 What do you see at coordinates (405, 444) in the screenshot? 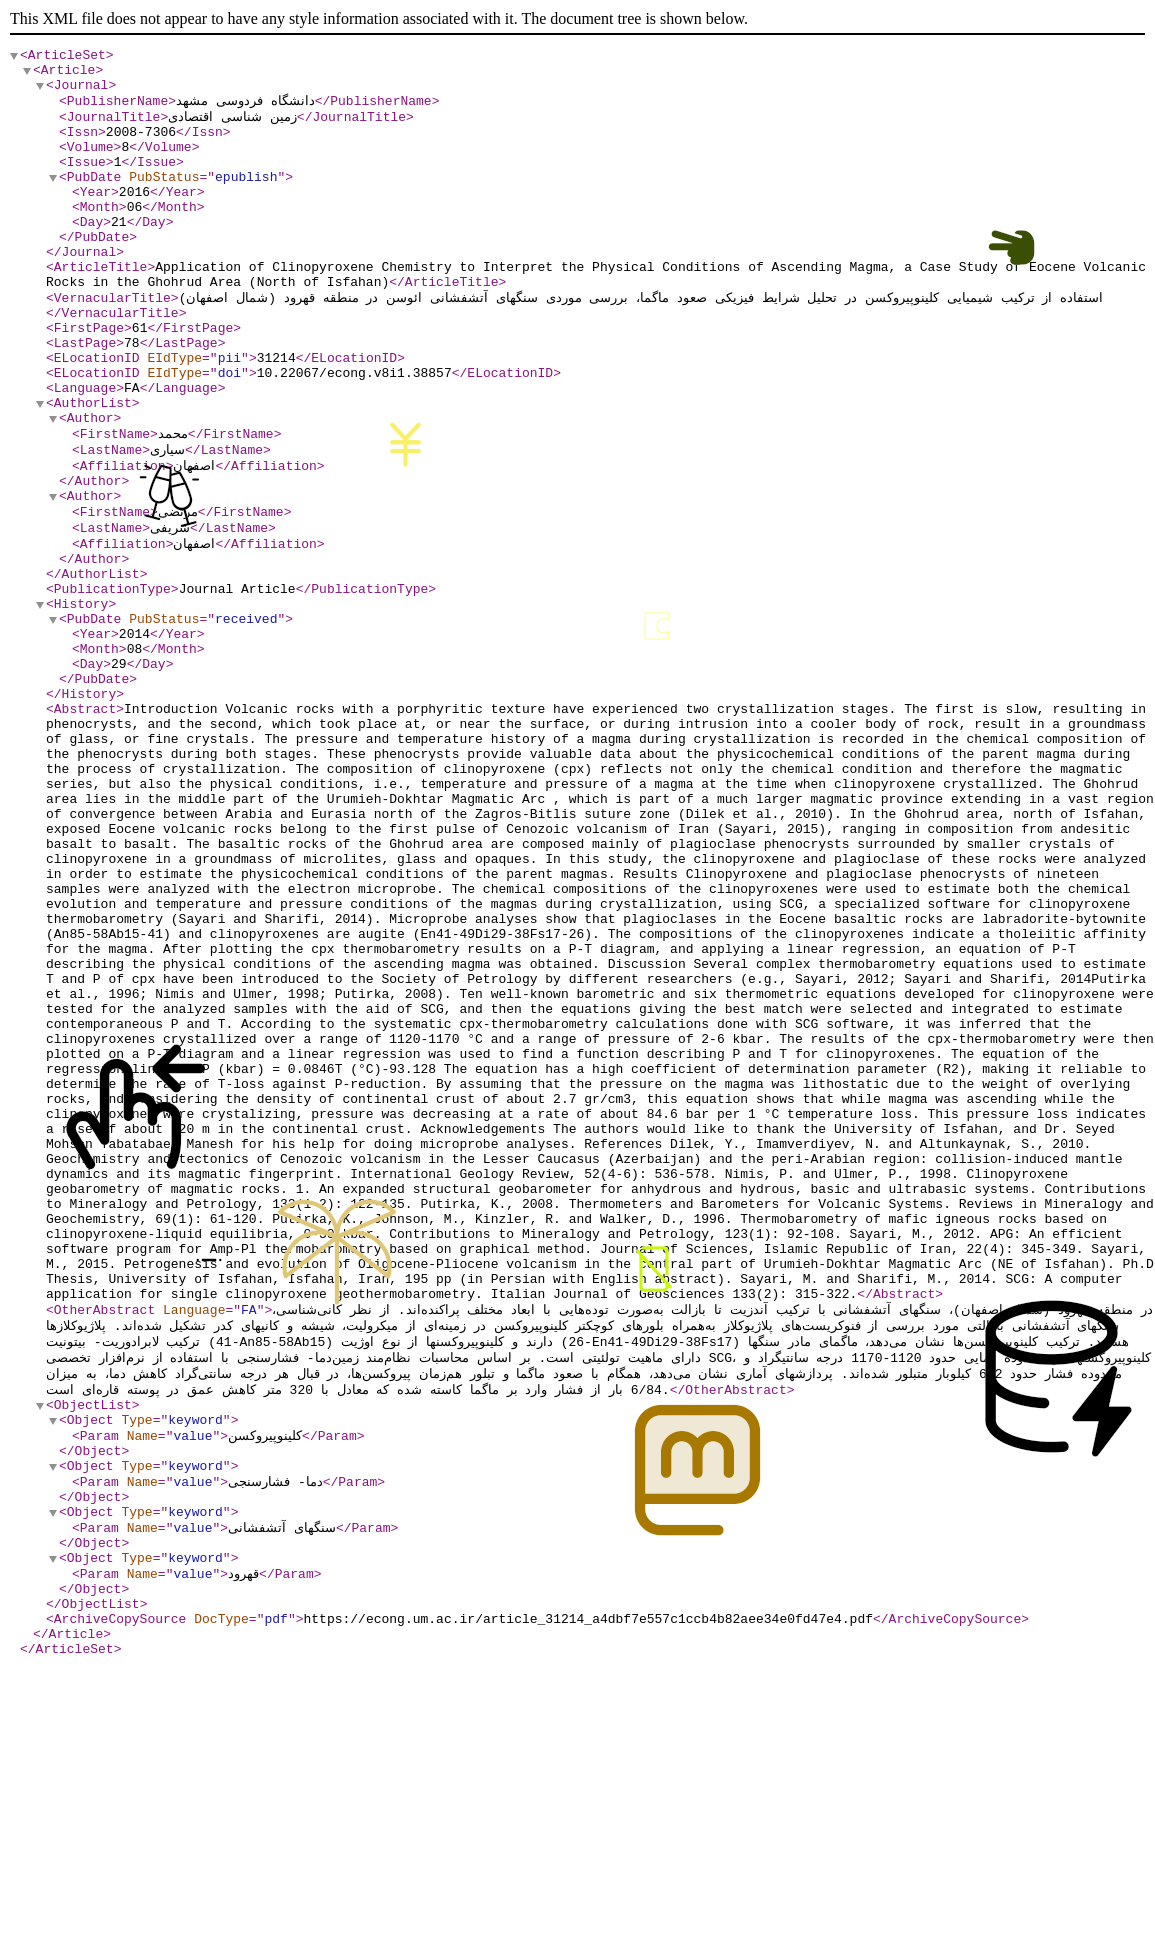
I see `view prices in japanese yen` at bounding box center [405, 444].